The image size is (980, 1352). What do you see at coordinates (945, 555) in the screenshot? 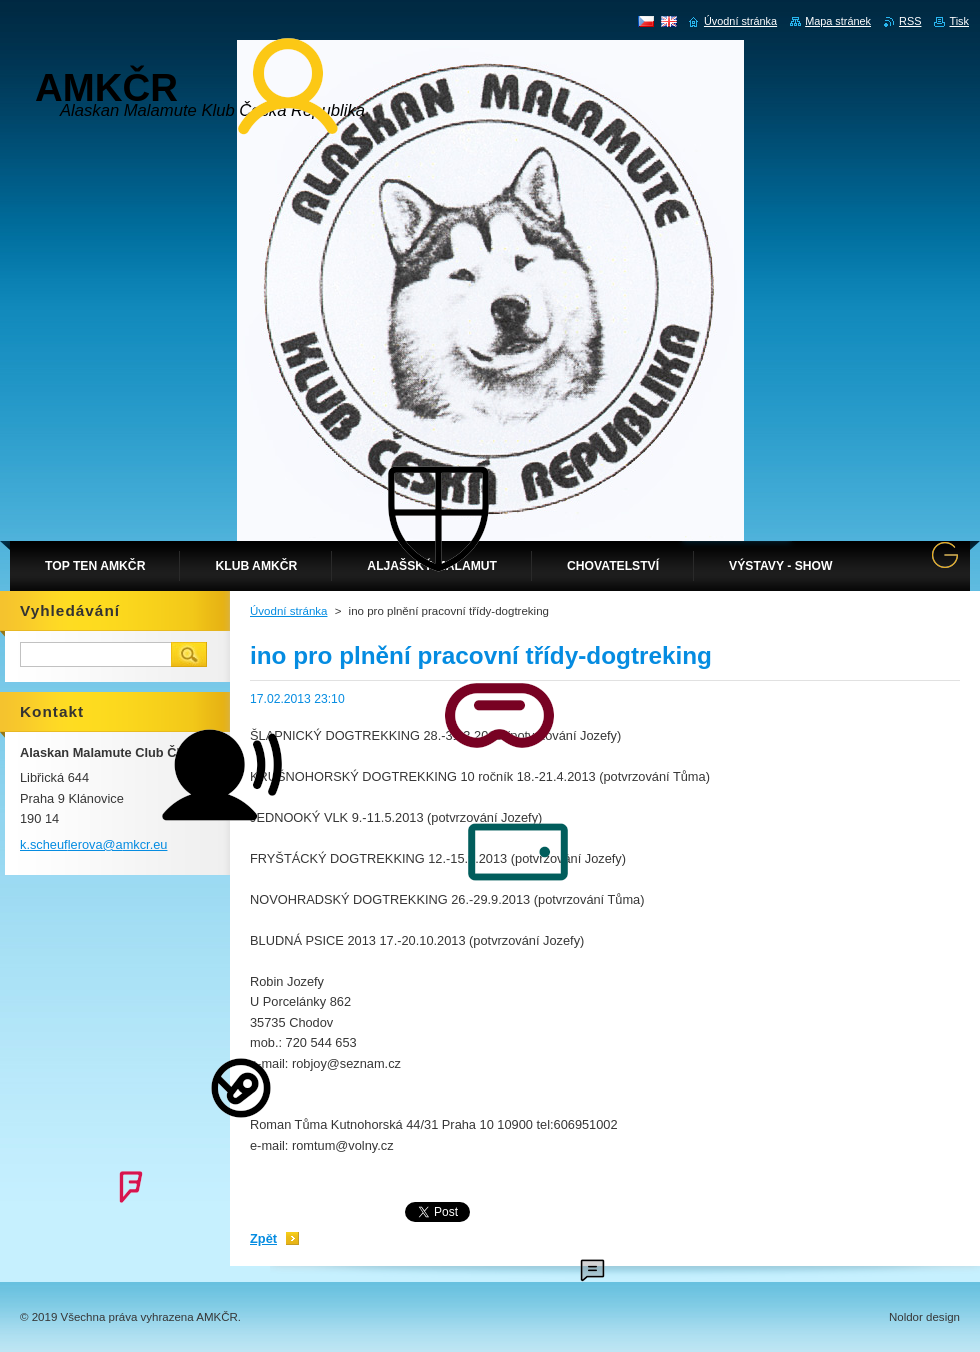
I see `sign in with Google` at bounding box center [945, 555].